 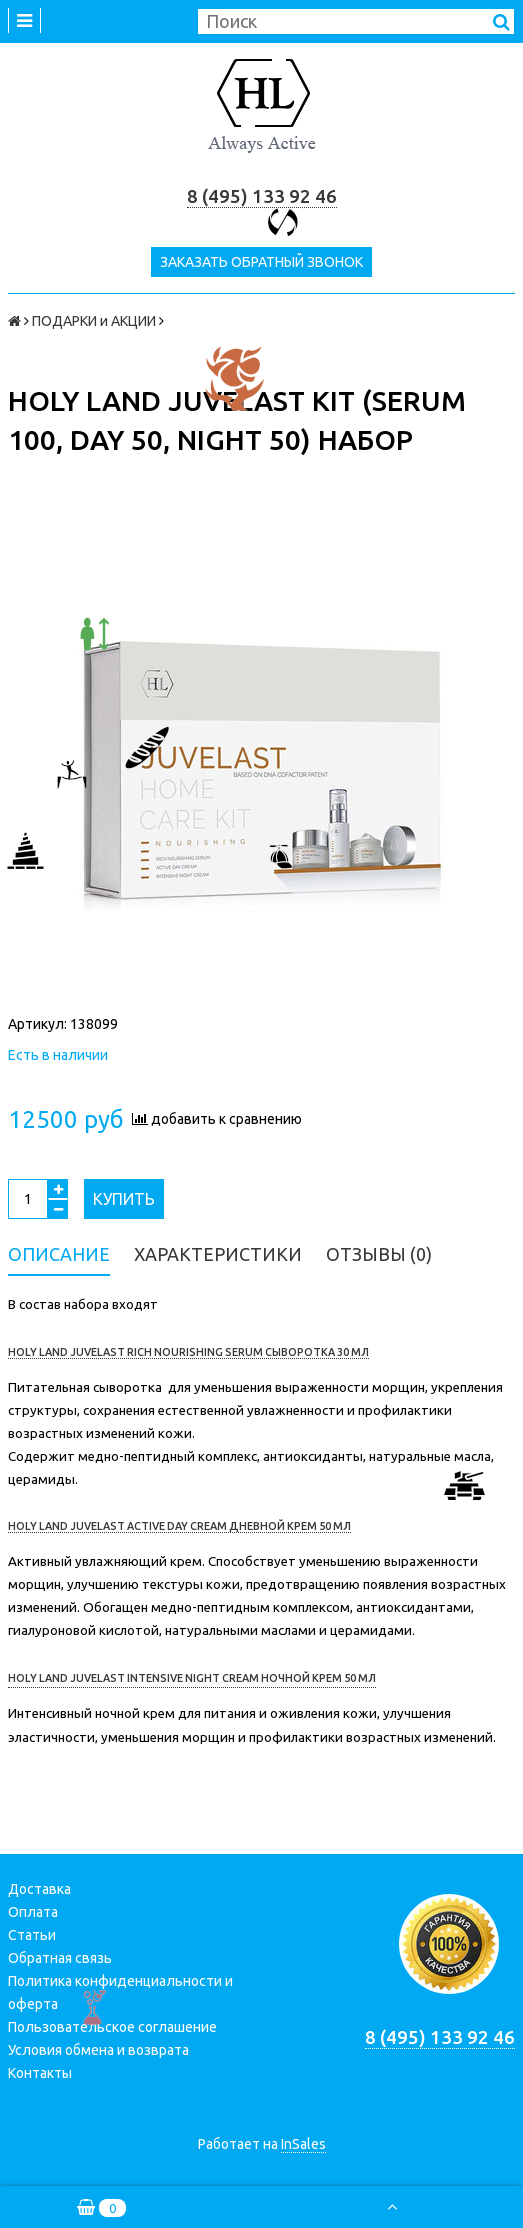 I want to click on view mosque or islamic religious site, so click(x=25, y=849).